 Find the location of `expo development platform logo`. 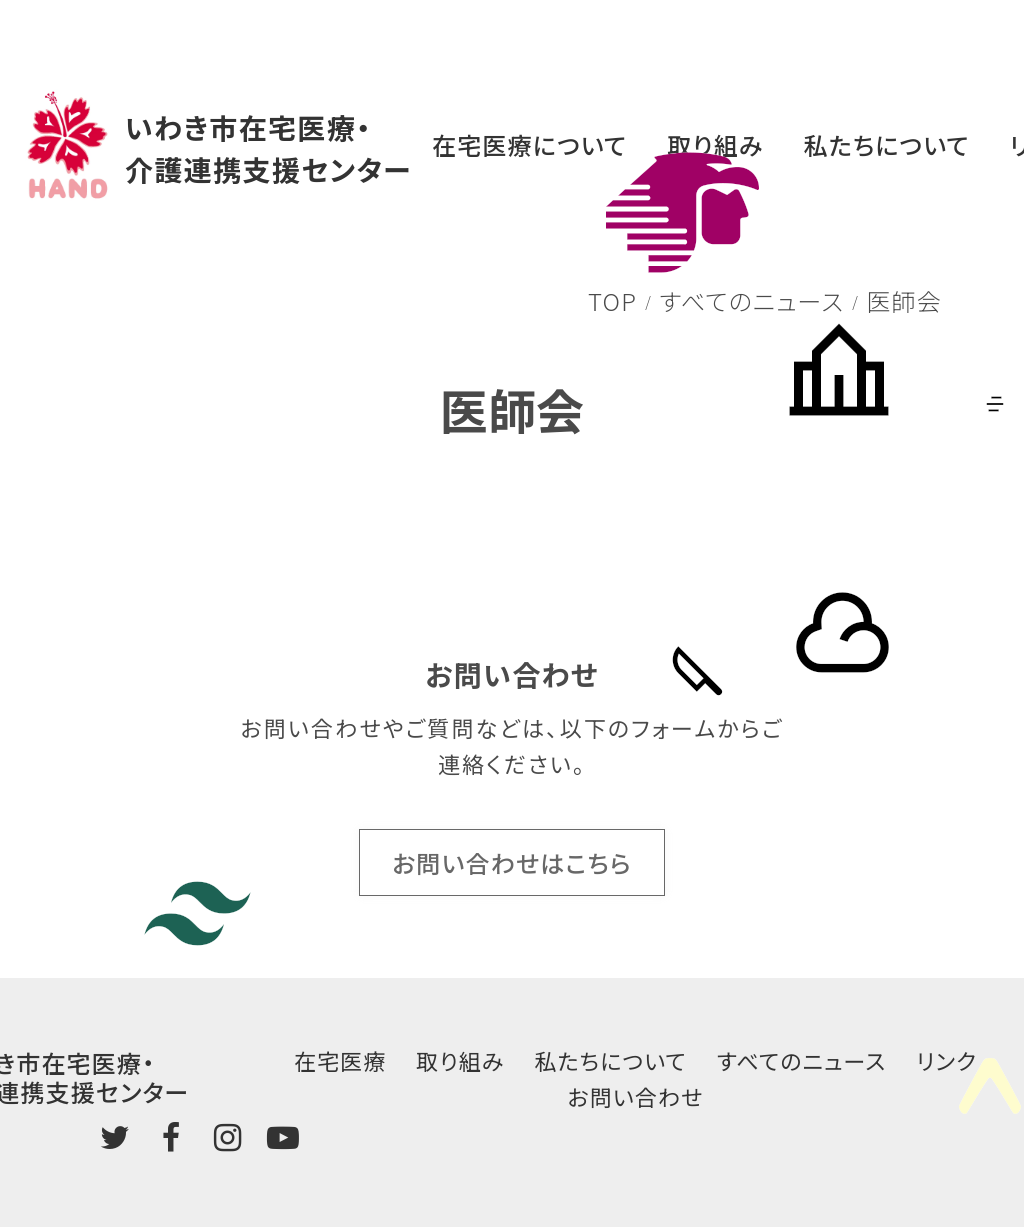

expo development platform logo is located at coordinates (990, 1086).